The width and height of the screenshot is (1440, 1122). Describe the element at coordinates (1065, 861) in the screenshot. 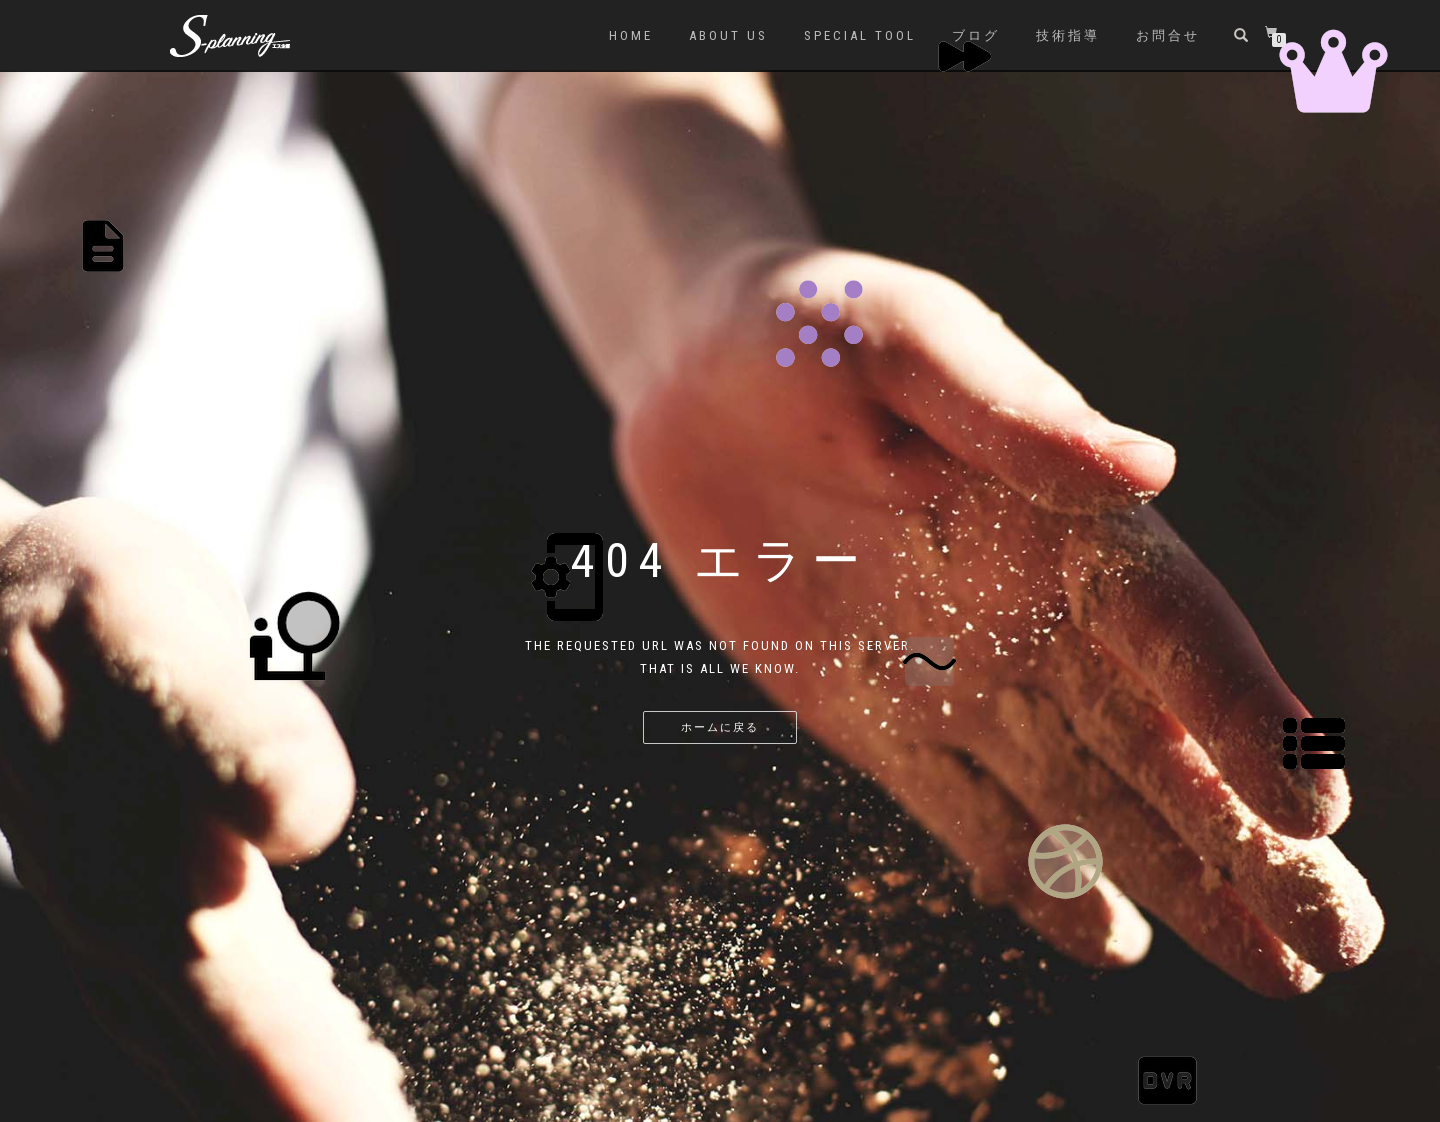

I see `visit dribbble profile or portfolio` at that location.